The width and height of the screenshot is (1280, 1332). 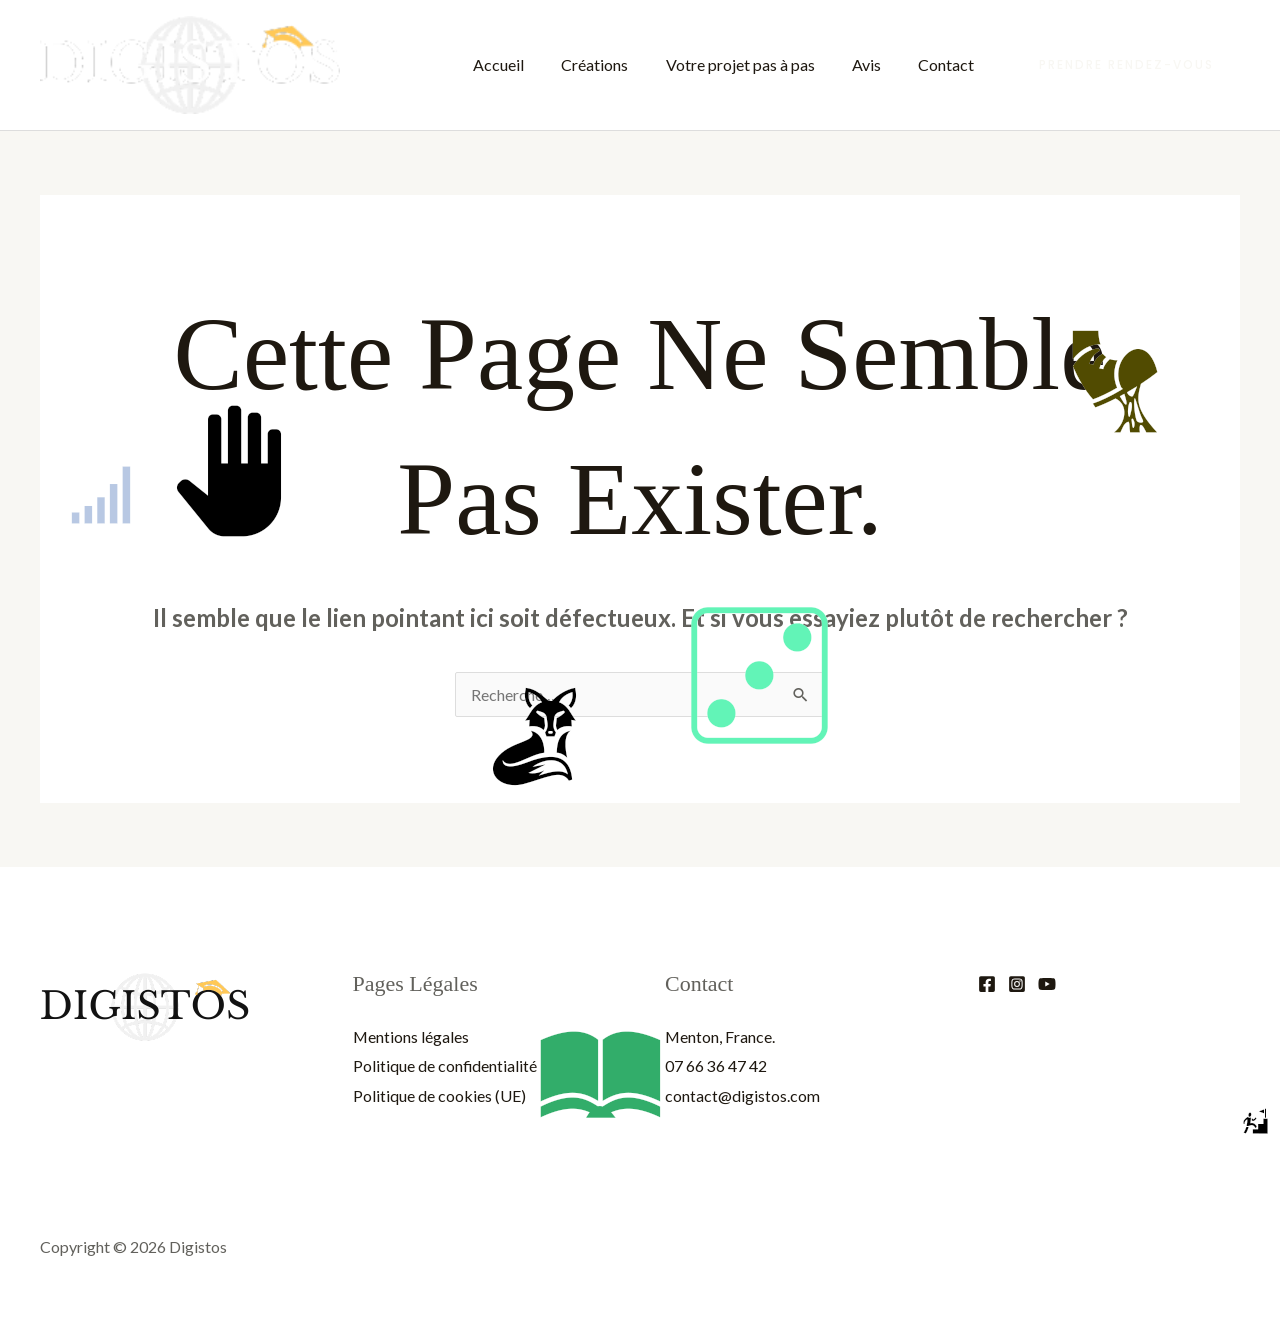 What do you see at coordinates (101, 495) in the screenshot?
I see `indicates cellular or network signal strength` at bounding box center [101, 495].